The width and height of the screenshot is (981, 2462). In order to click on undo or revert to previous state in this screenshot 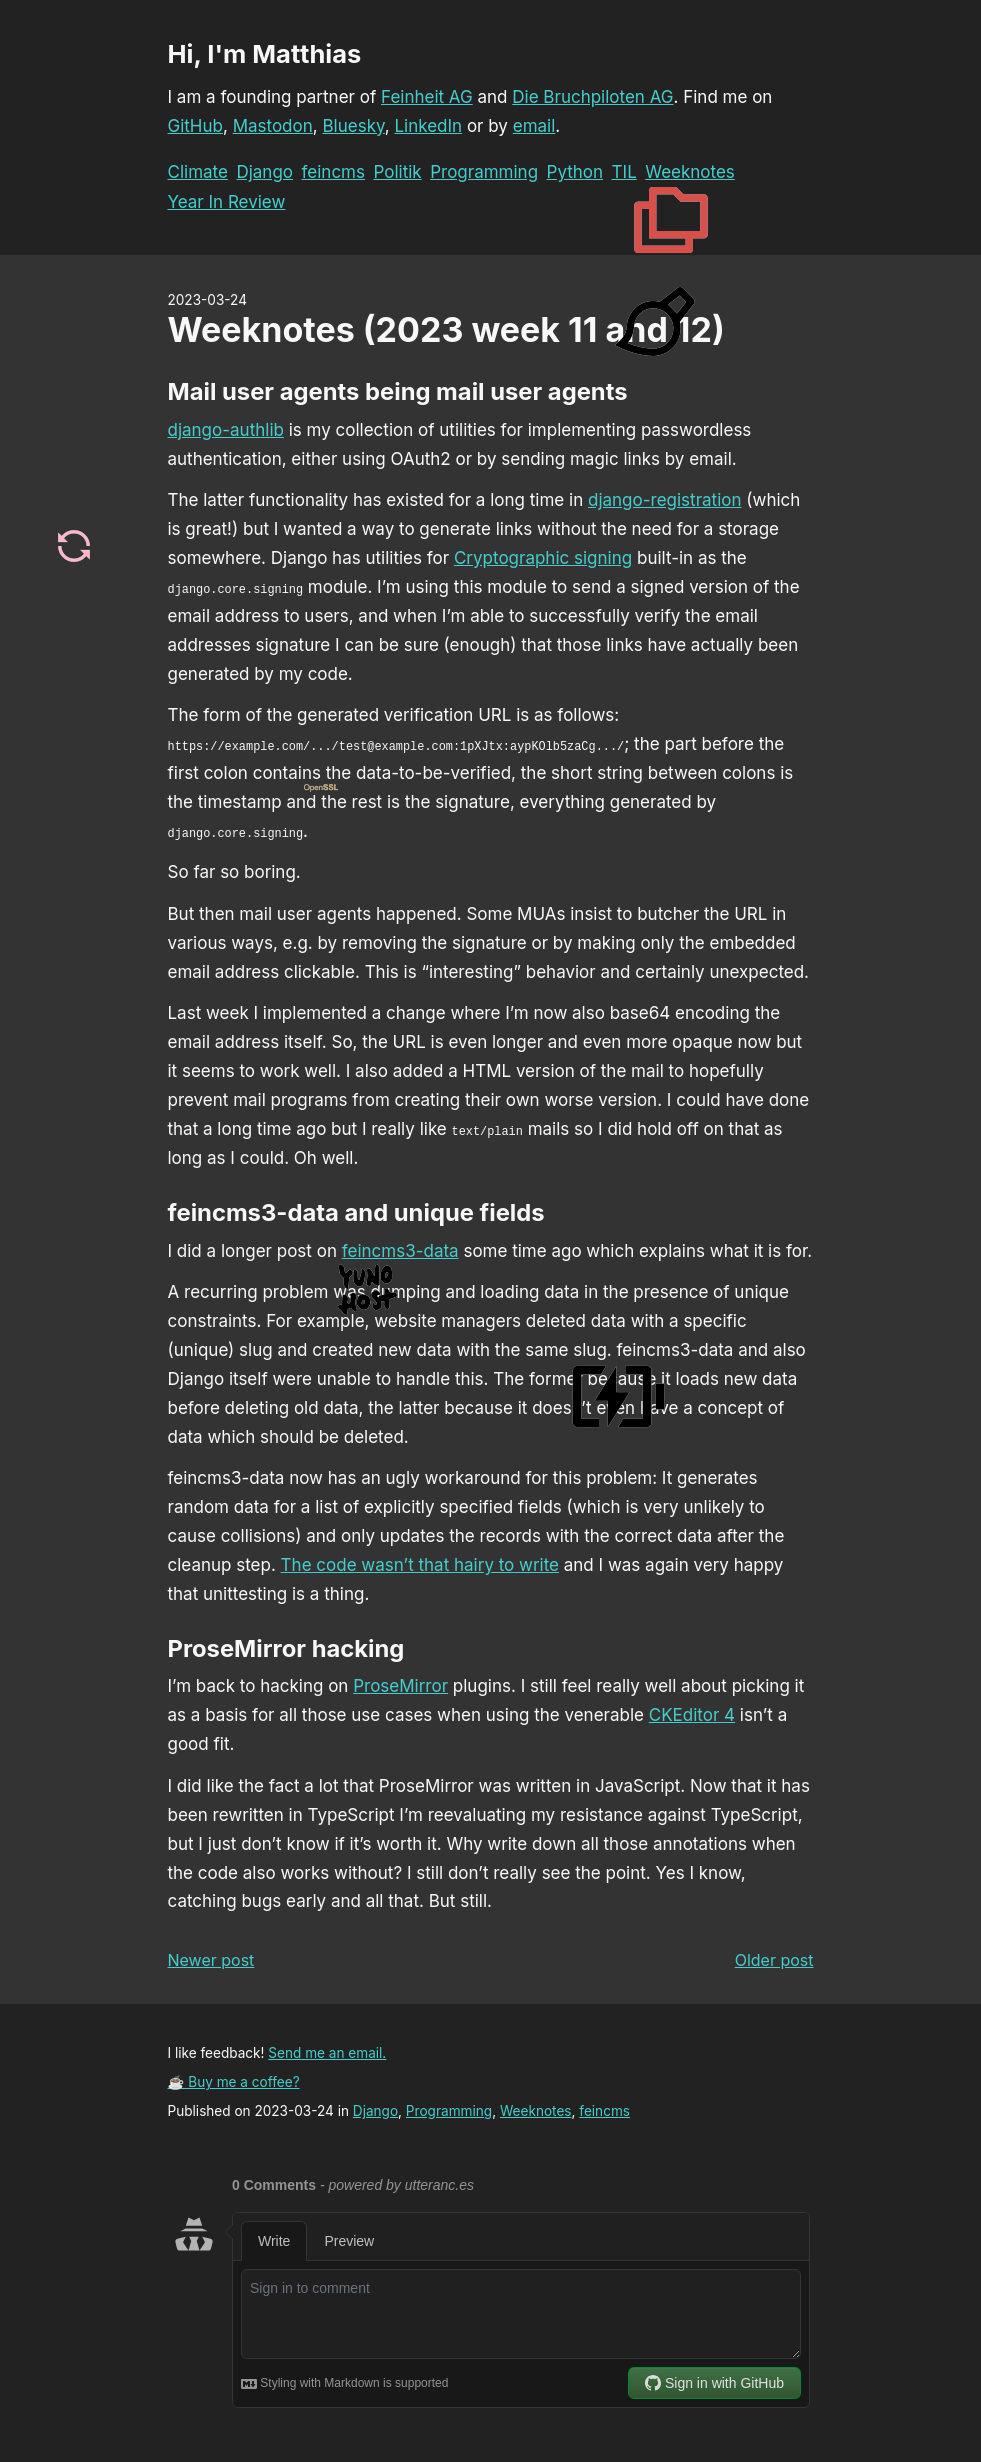, I will do `click(74, 546)`.